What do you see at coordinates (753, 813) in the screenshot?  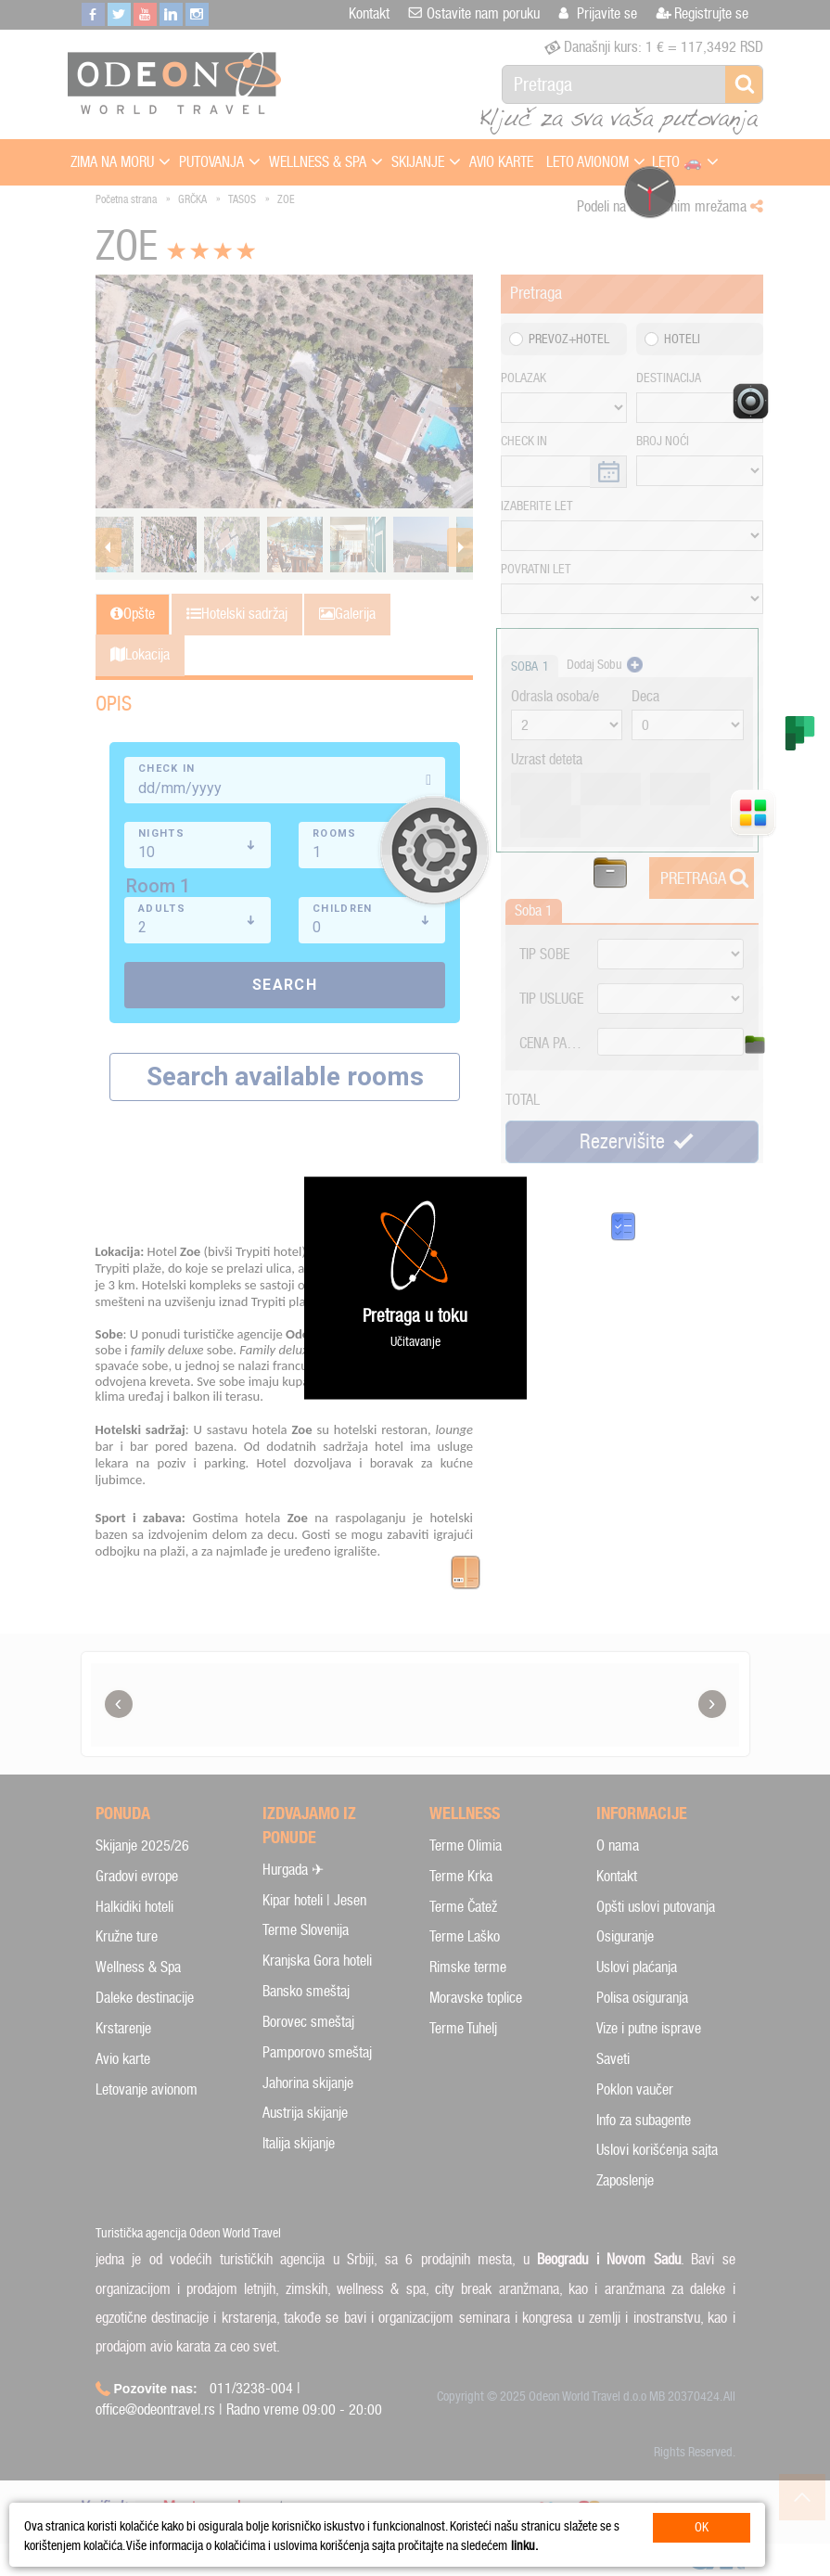 I see `open Code::Blocks IDE application` at bounding box center [753, 813].